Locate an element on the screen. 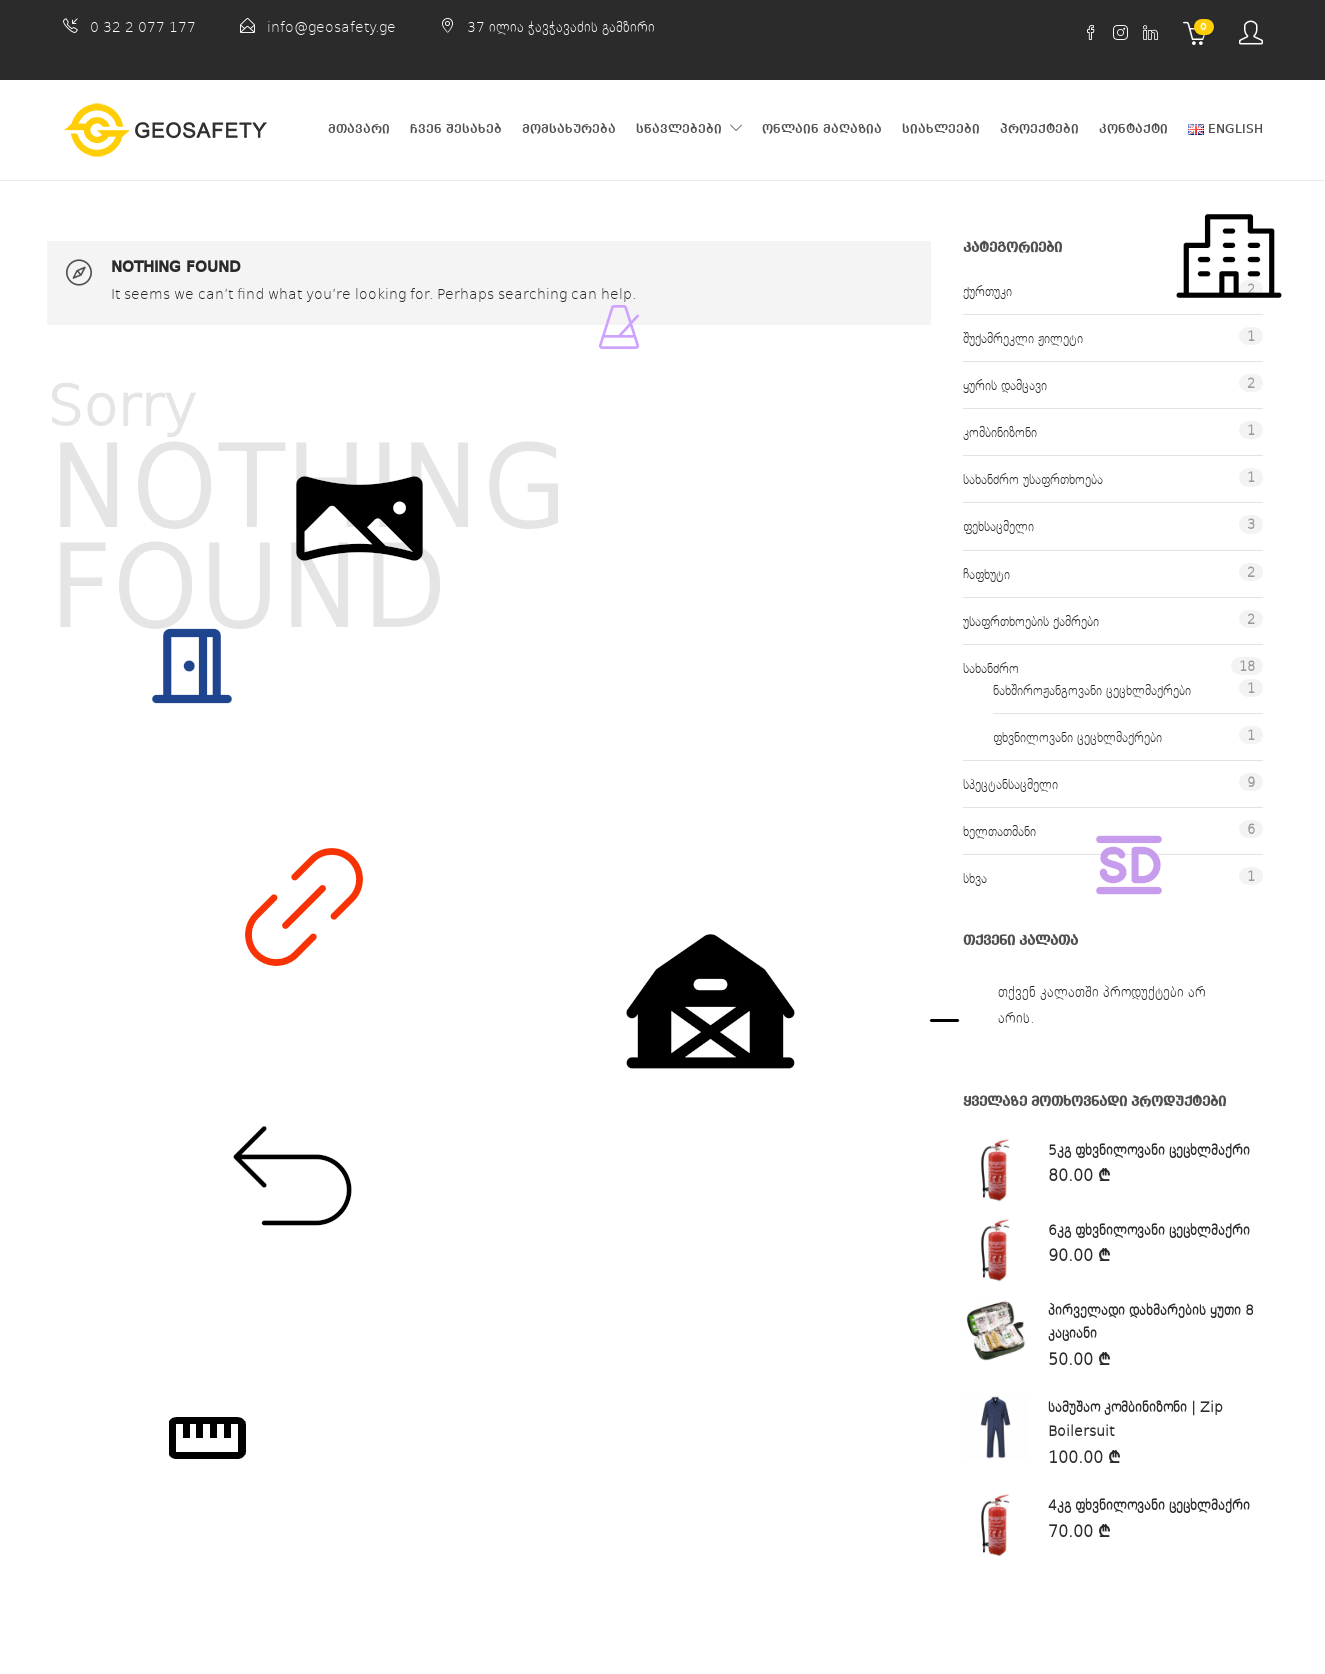 The width and height of the screenshot is (1325, 1674). access ruler or measurement tool is located at coordinates (207, 1438).